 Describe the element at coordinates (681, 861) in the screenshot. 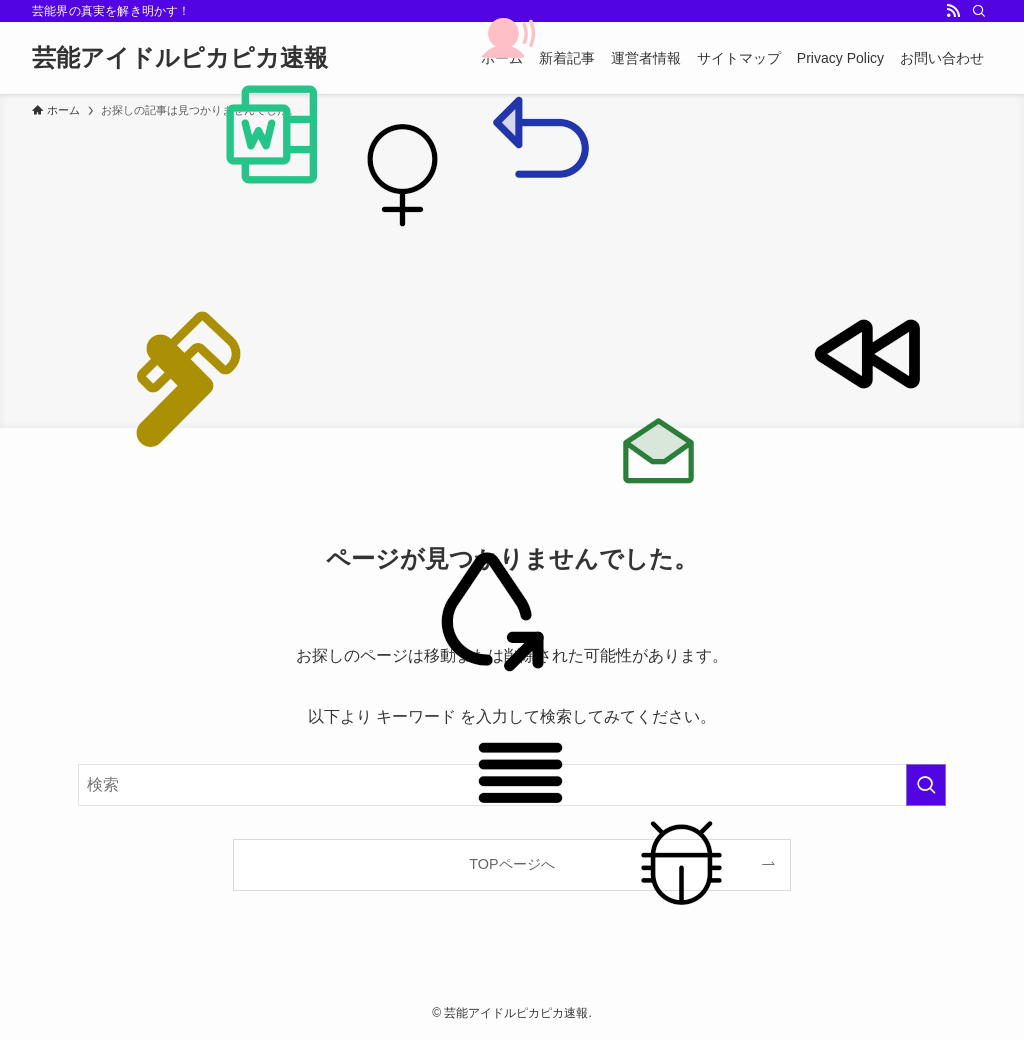

I see `report a bug or issue` at that location.